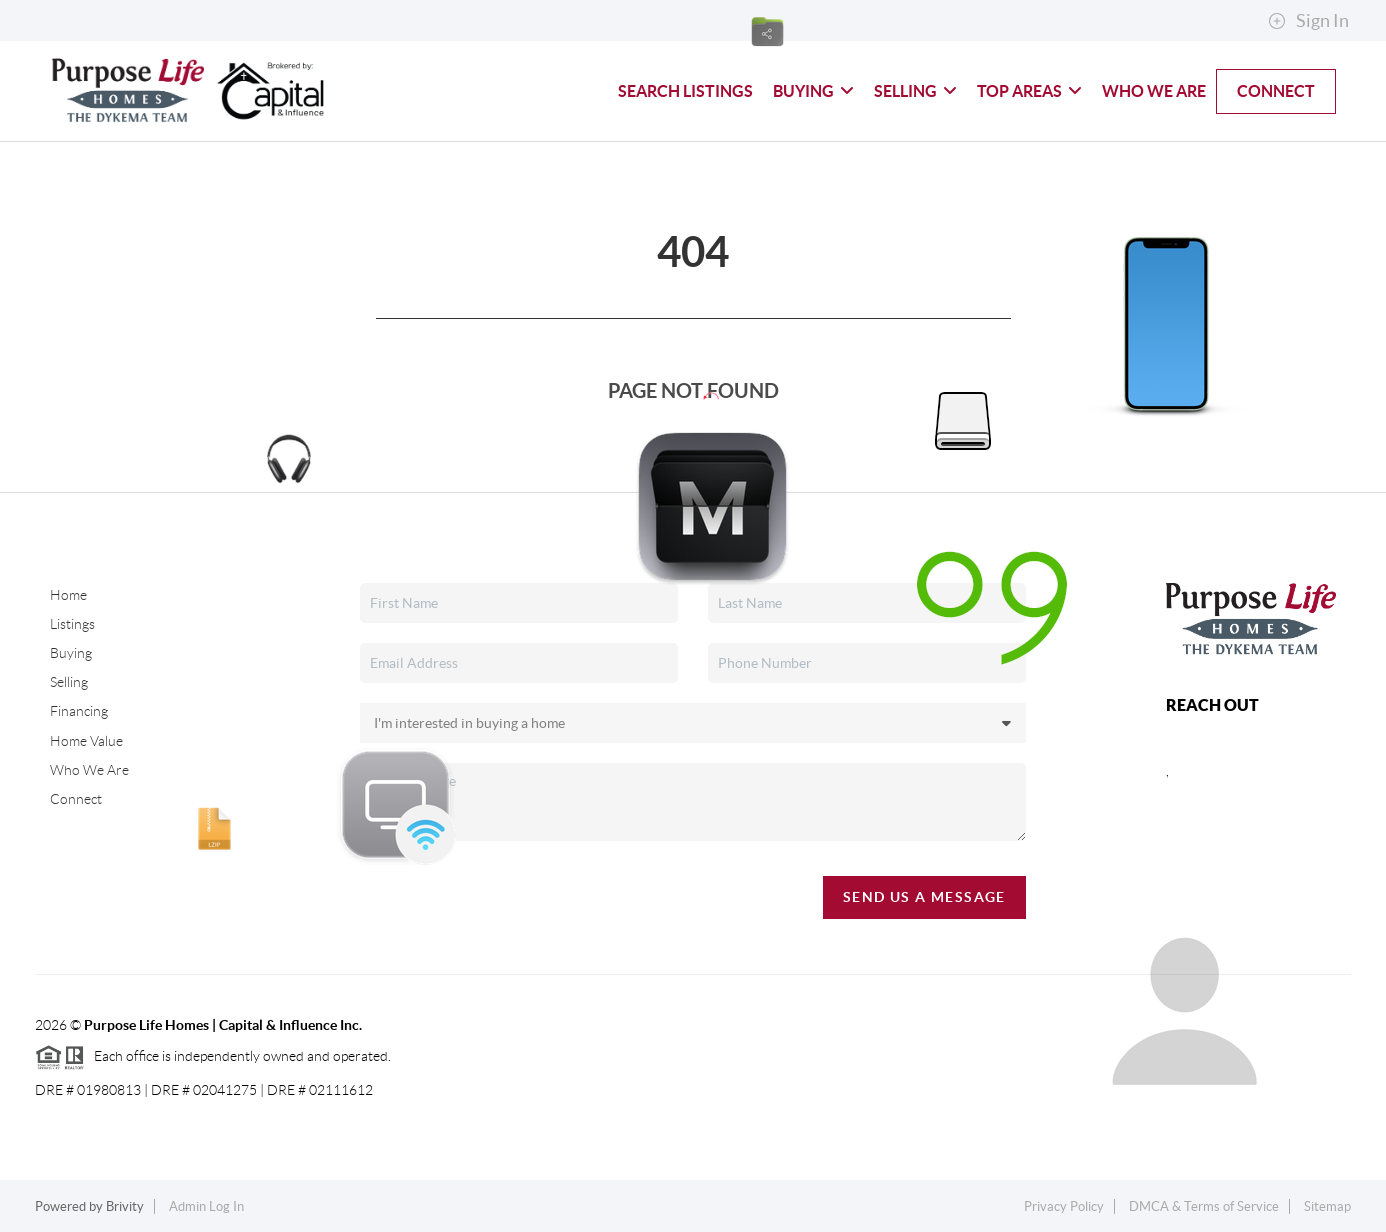  Describe the element at coordinates (711, 396) in the screenshot. I see `undo the last action` at that location.